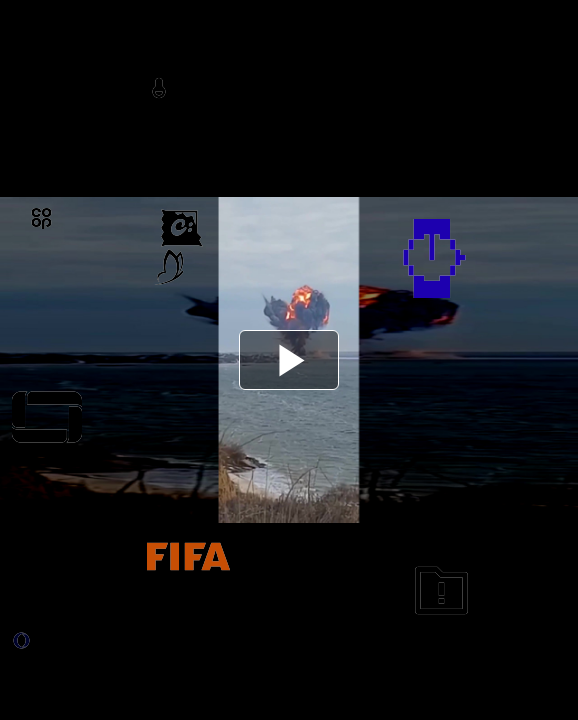  Describe the element at coordinates (169, 267) in the screenshot. I see `open the Veepee app` at that location.